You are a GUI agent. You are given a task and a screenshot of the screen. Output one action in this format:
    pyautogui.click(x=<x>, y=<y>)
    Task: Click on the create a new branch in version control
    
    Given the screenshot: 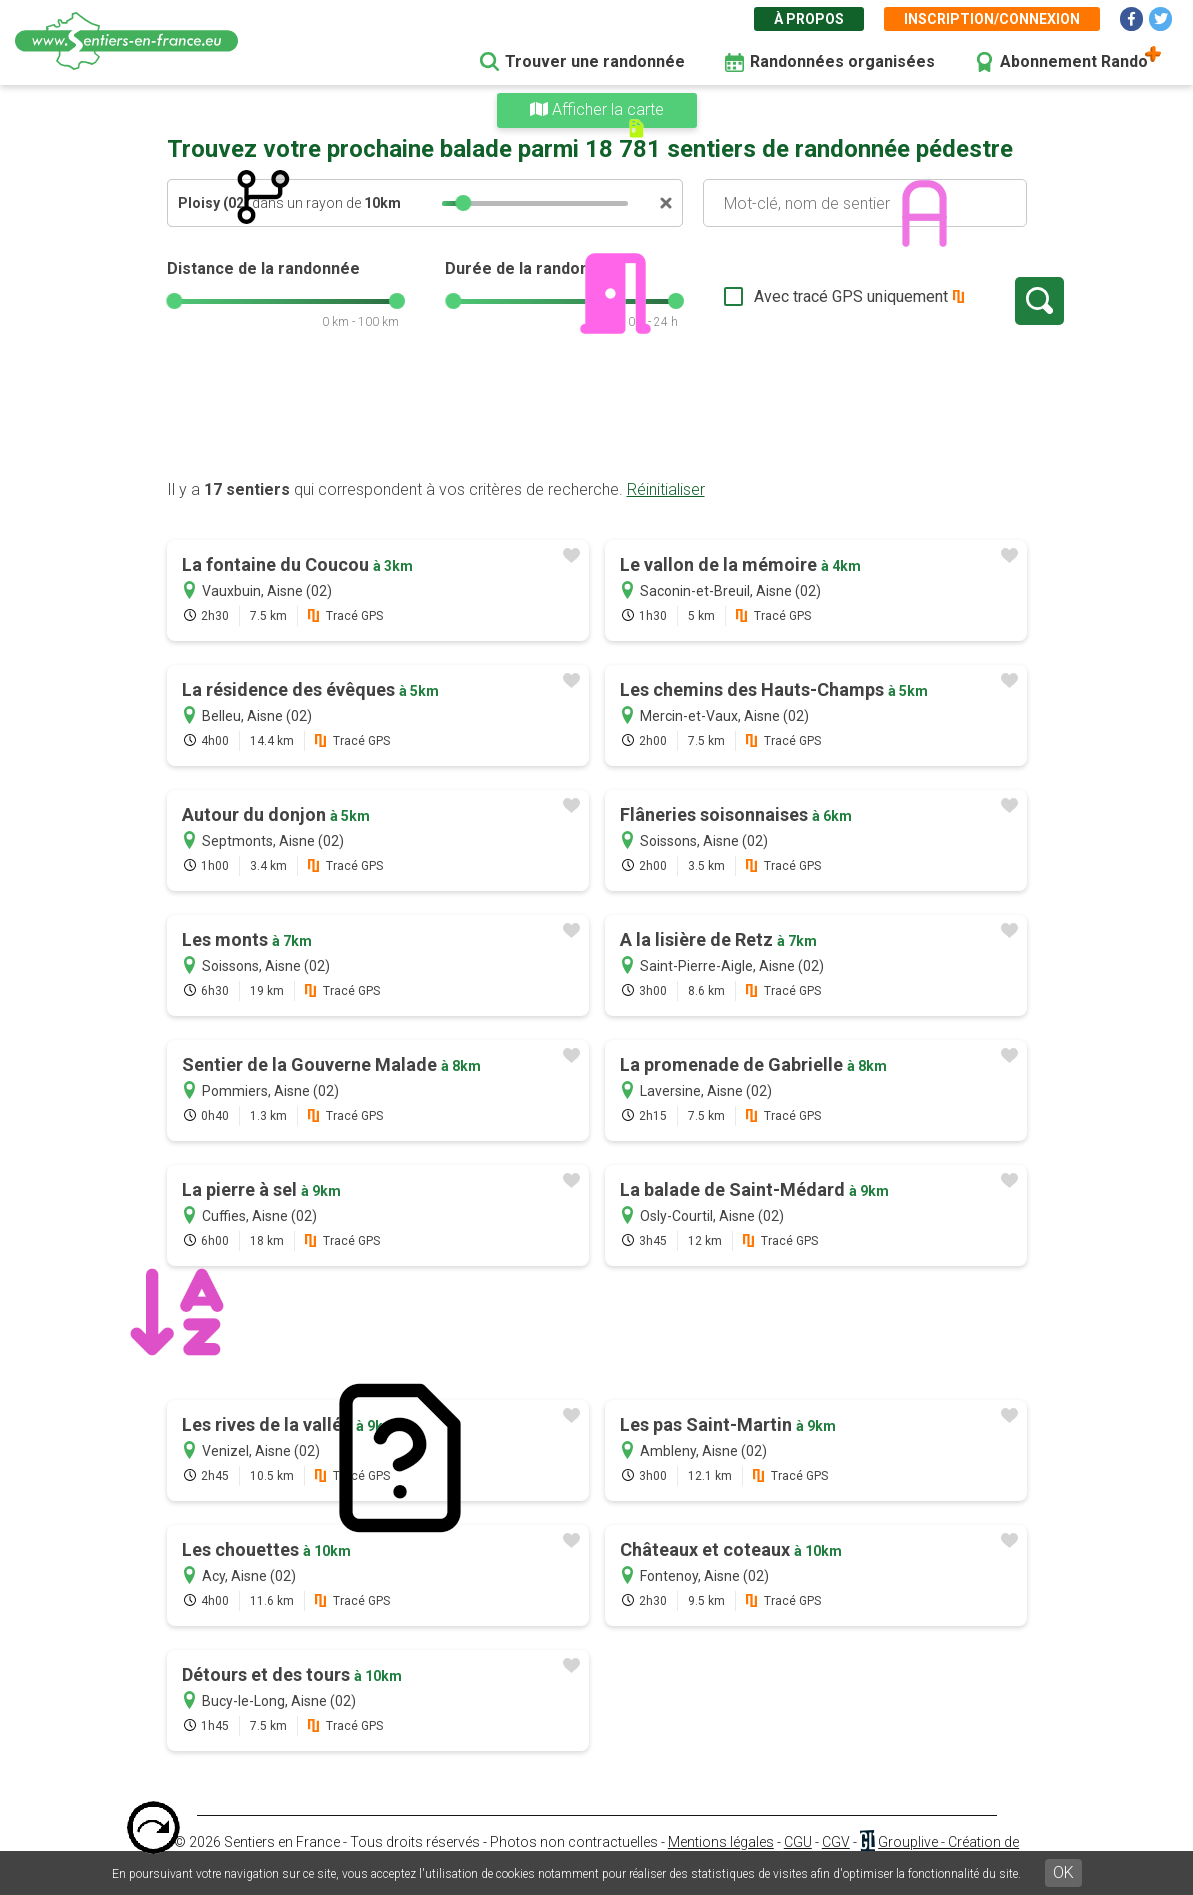 What is the action you would take?
    pyautogui.click(x=260, y=197)
    